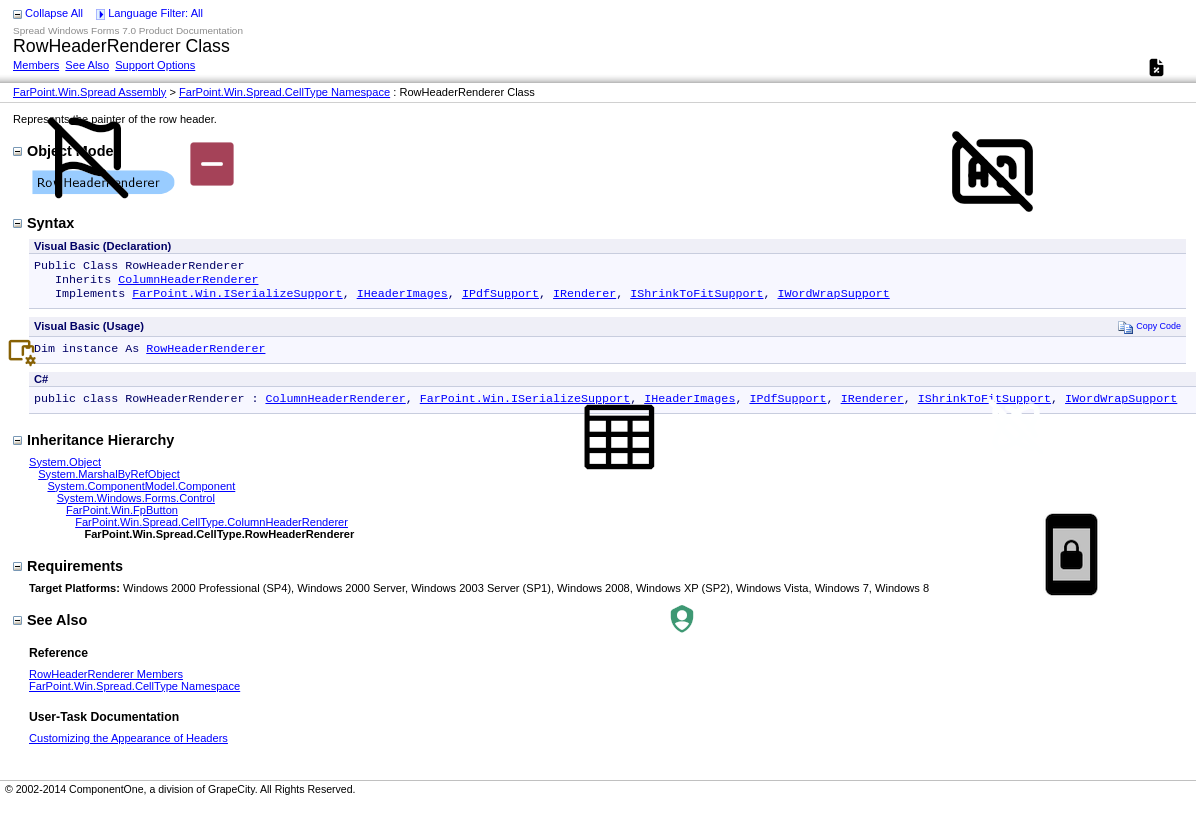 This screenshot has height=827, width=1196. Describe the element at coordinates (212, 164) in the screenshot. I see `collapse or minimize a section` at that location.